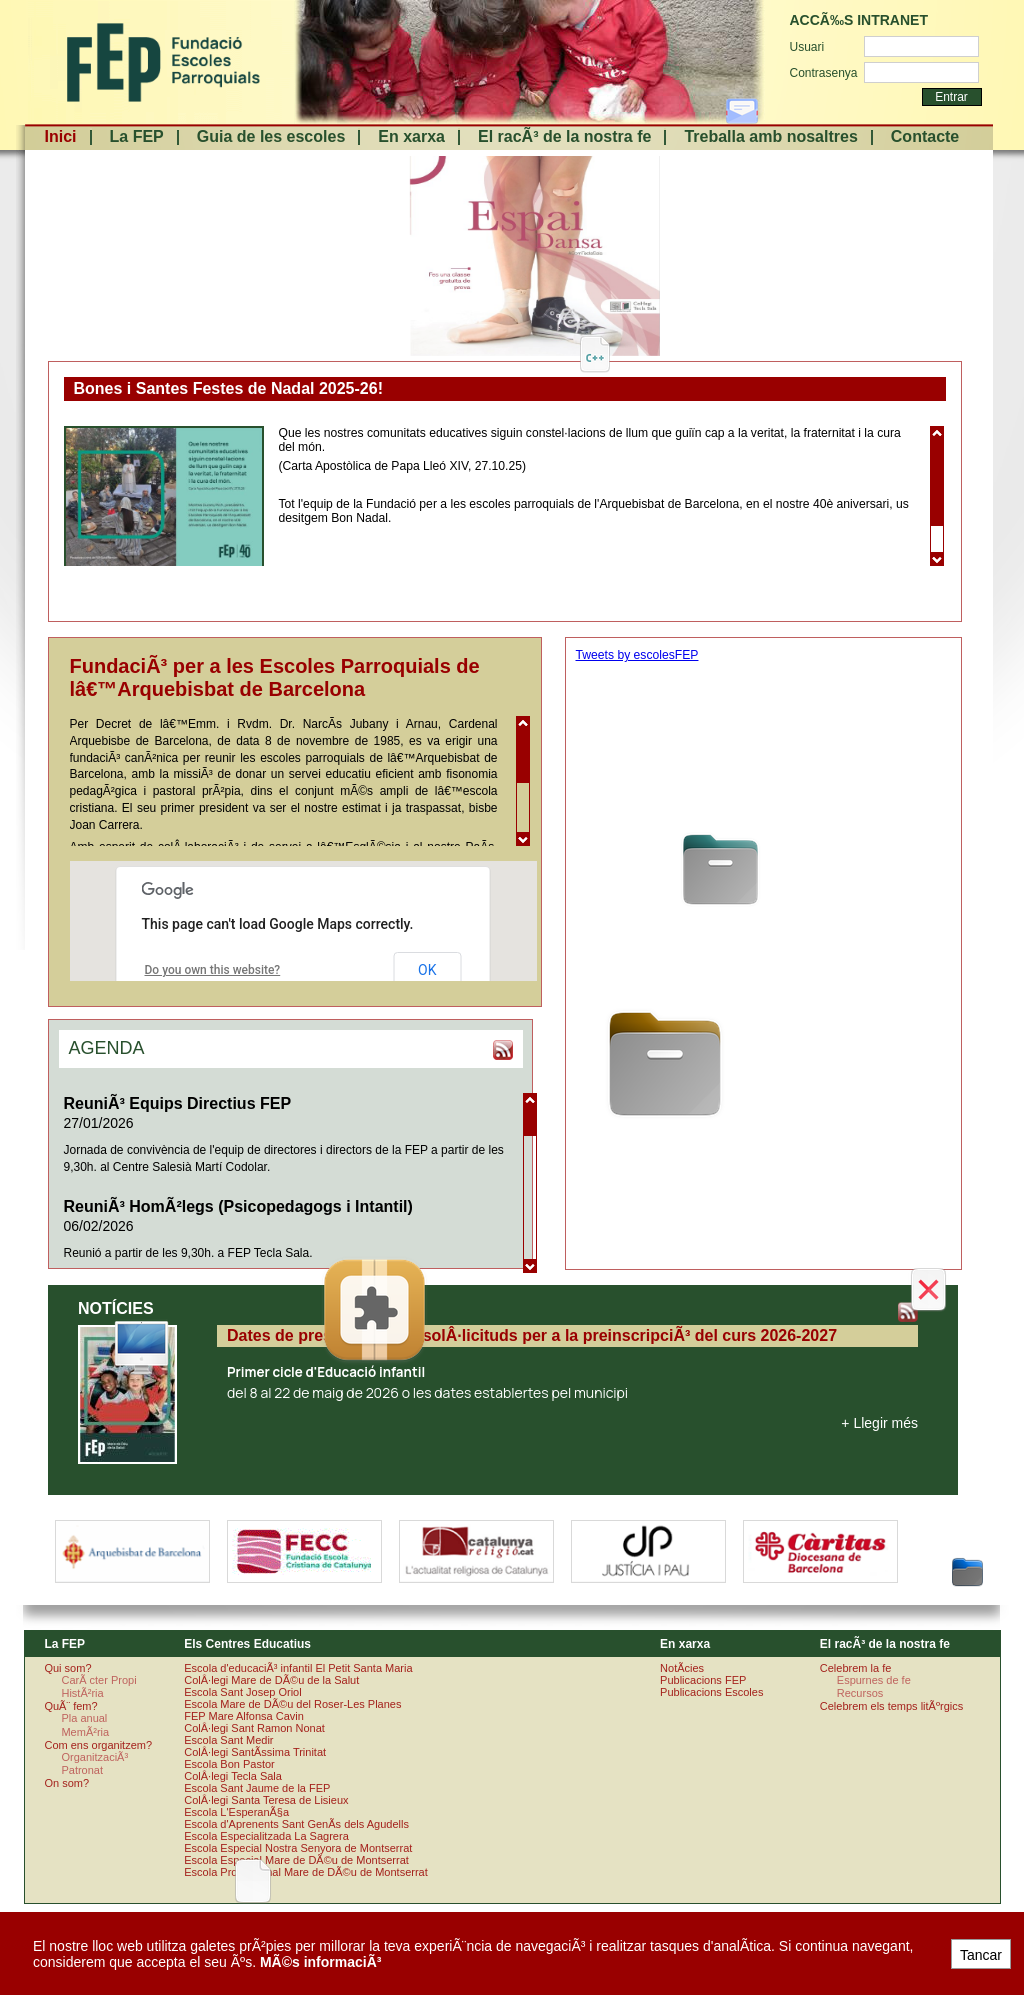  Describe the element at coordinates (253, 1881) in the screenshot. I see `an empty or blank file with no content` at that location.